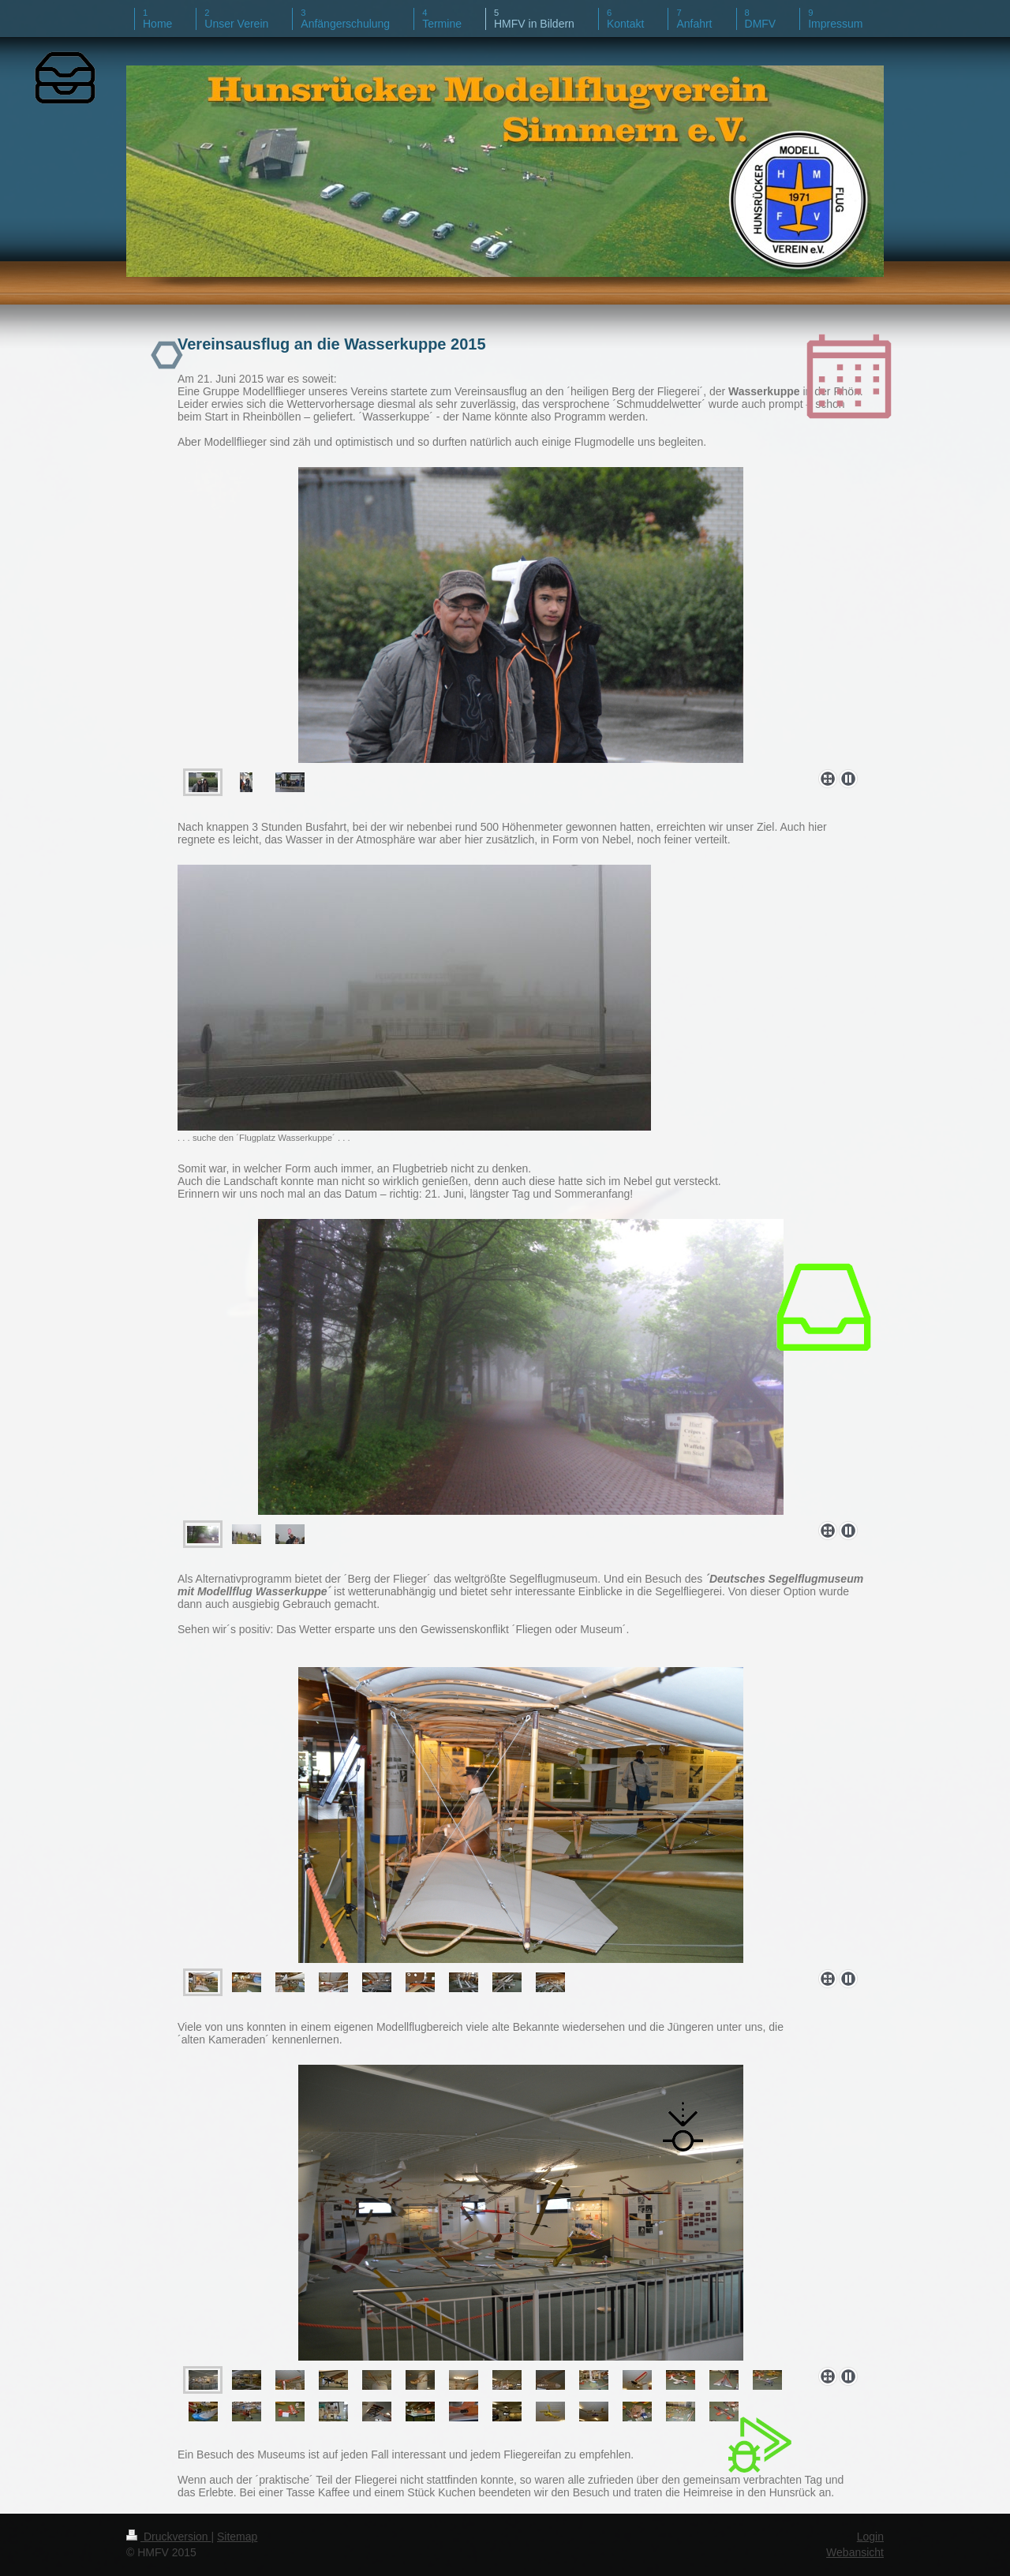  I want to click on view or open the calendar, so click(849, 376).